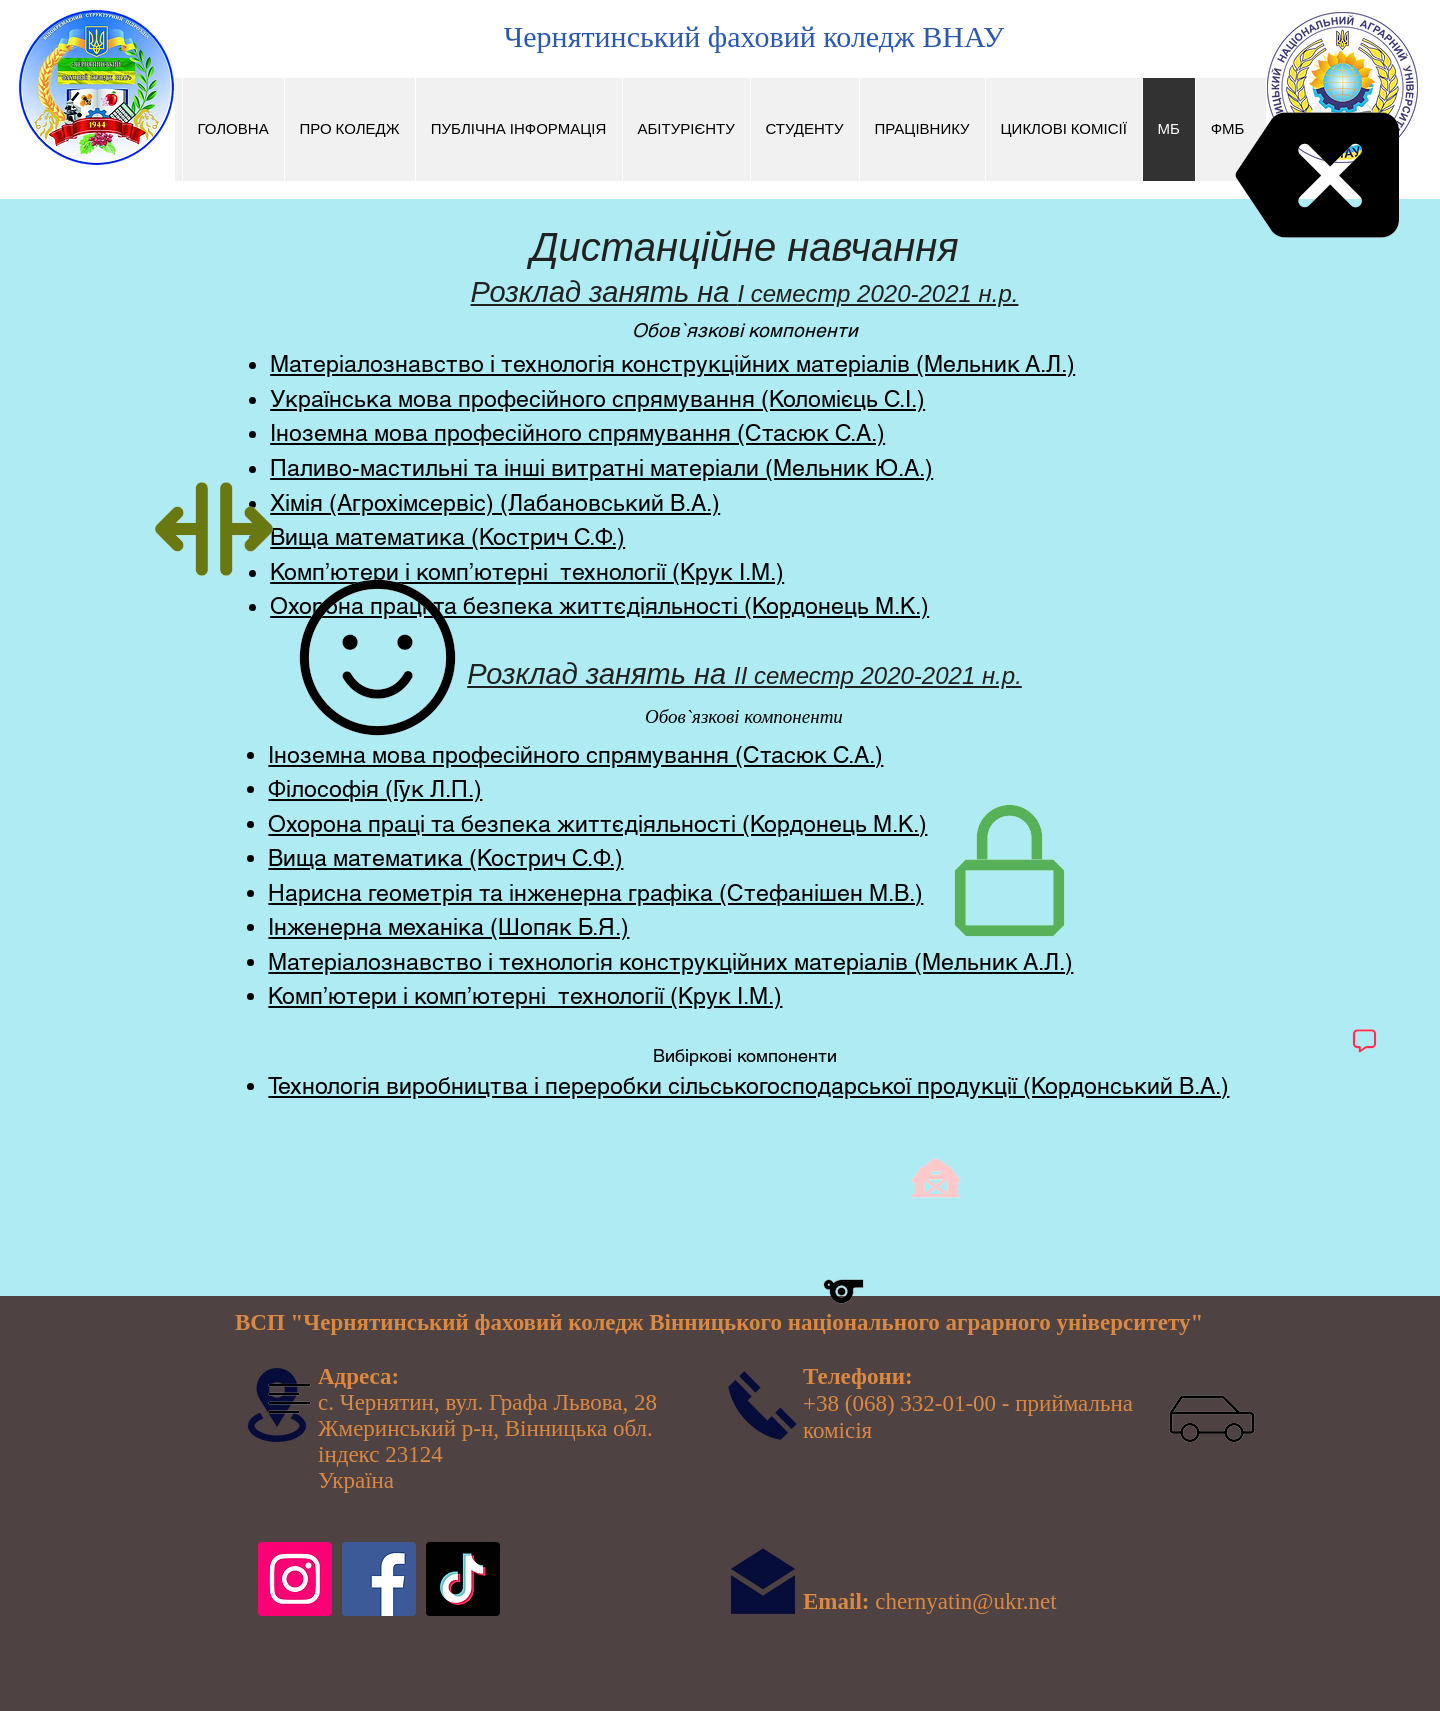 The height and width of the screenshot is (1711, 1440). I want to click on access sports features or content, so click(843, 1291).